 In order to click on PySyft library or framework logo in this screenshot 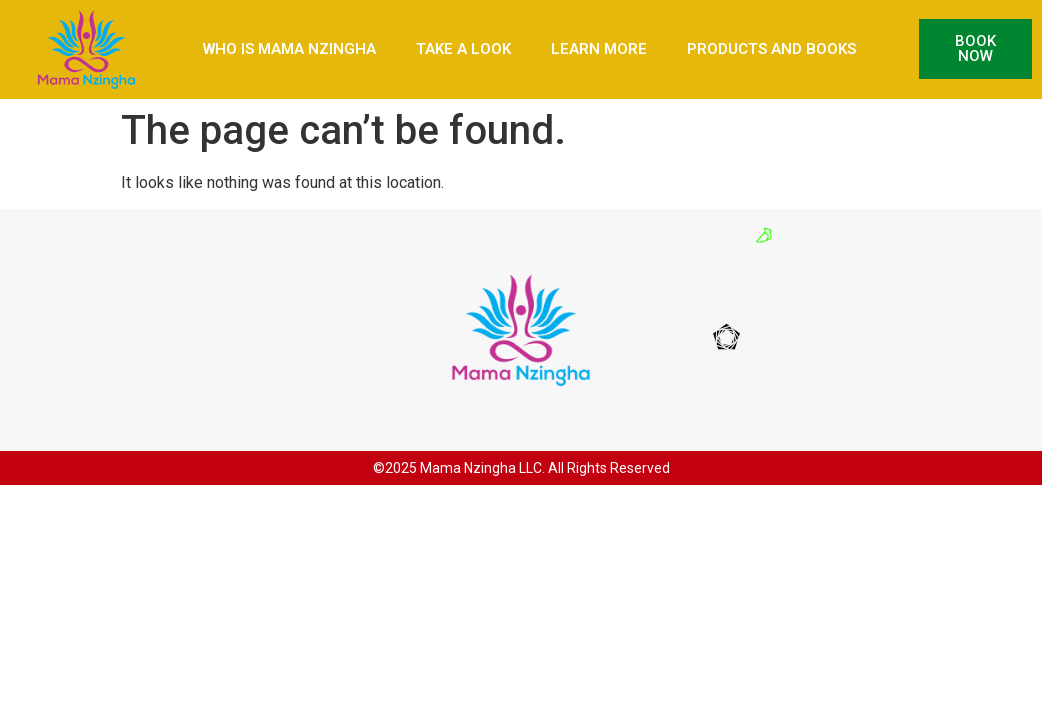, I will do `click(726, 336)`.